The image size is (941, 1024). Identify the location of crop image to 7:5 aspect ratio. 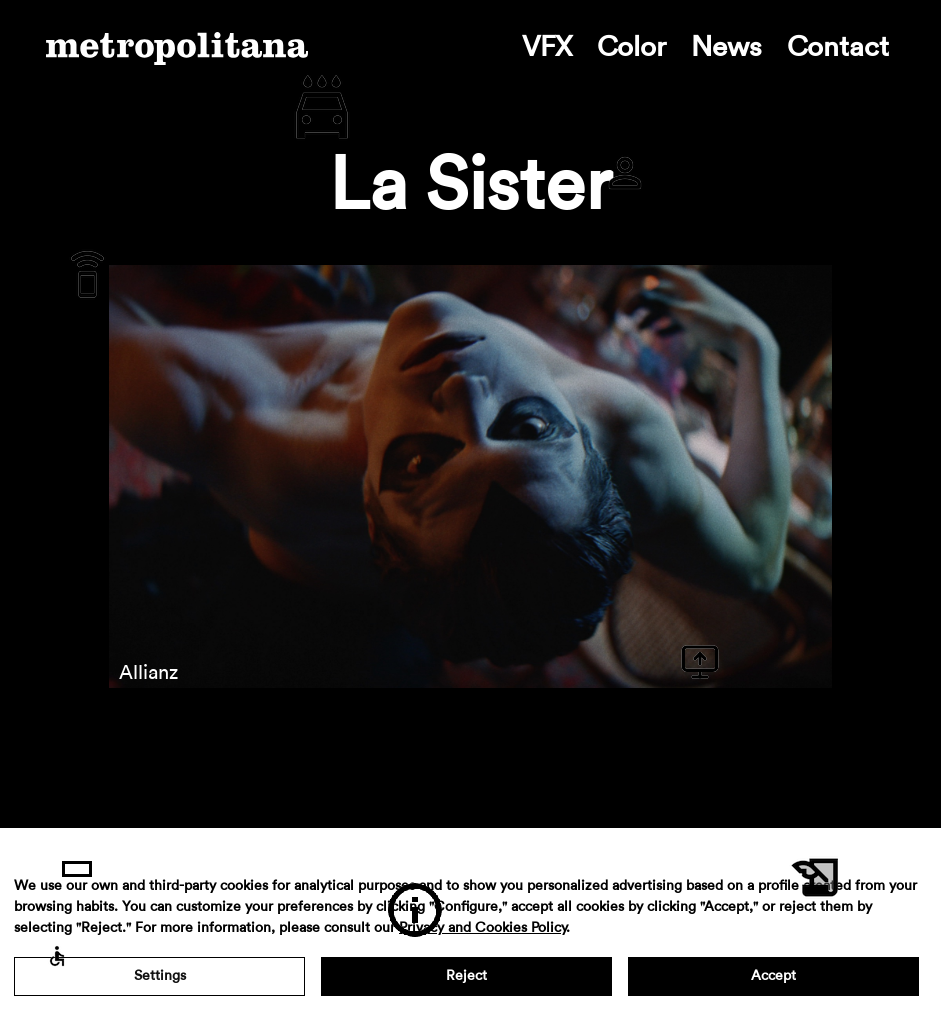
(77, 869).